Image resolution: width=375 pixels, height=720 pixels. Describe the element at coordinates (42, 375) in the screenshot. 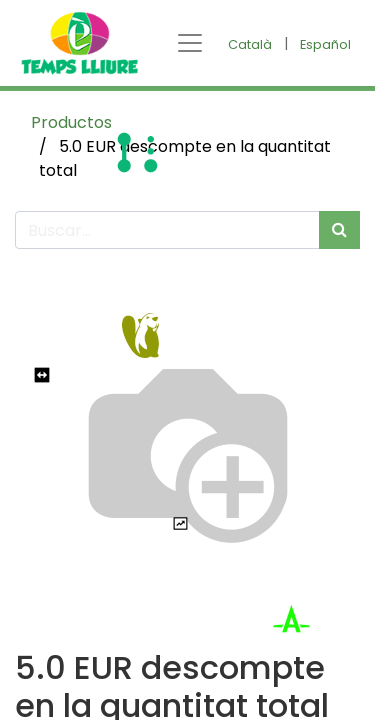

I see `flip image horizontally` at that location.